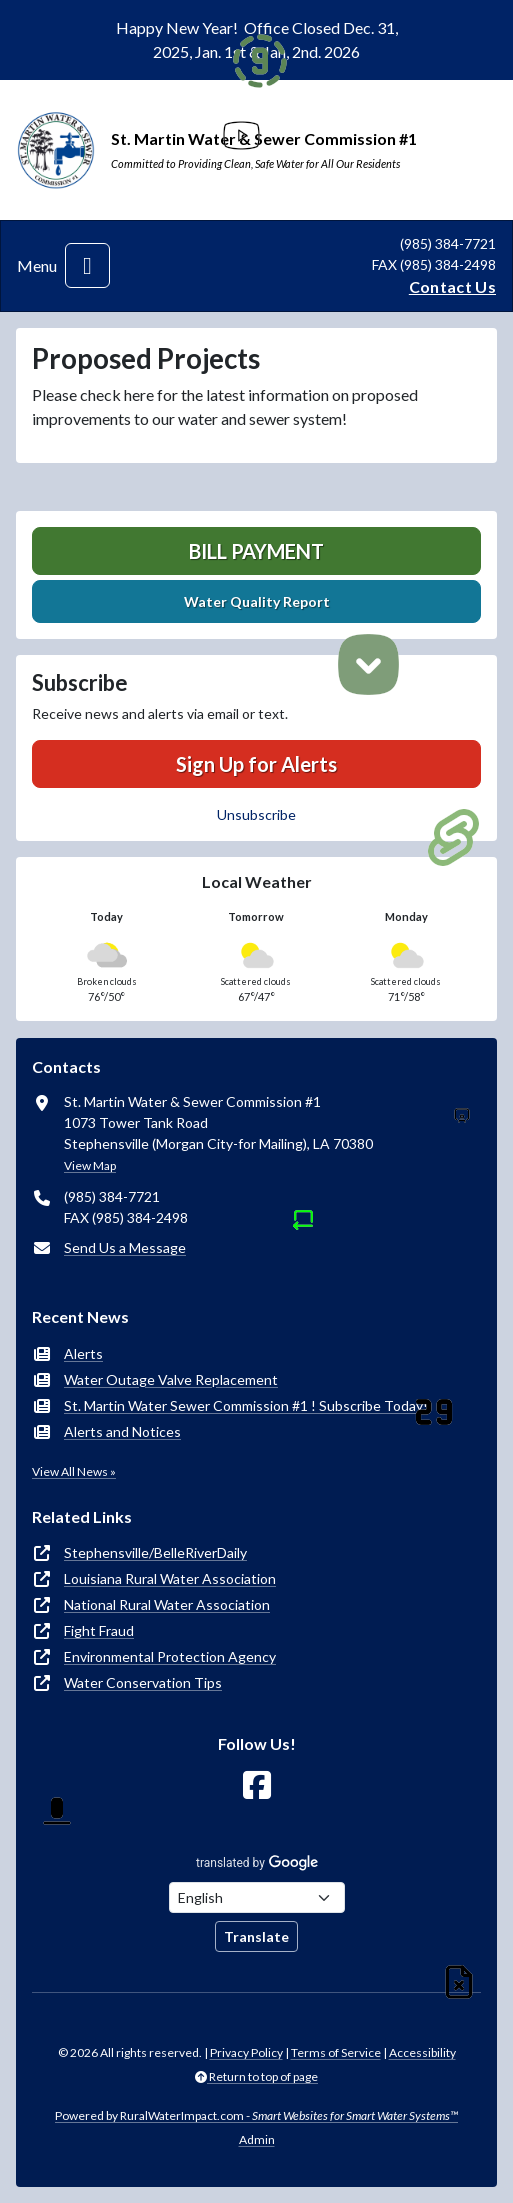  Describe the element at coordinates (57, 1811) in the screenshot. I see `align selected element to bottom` at that location.